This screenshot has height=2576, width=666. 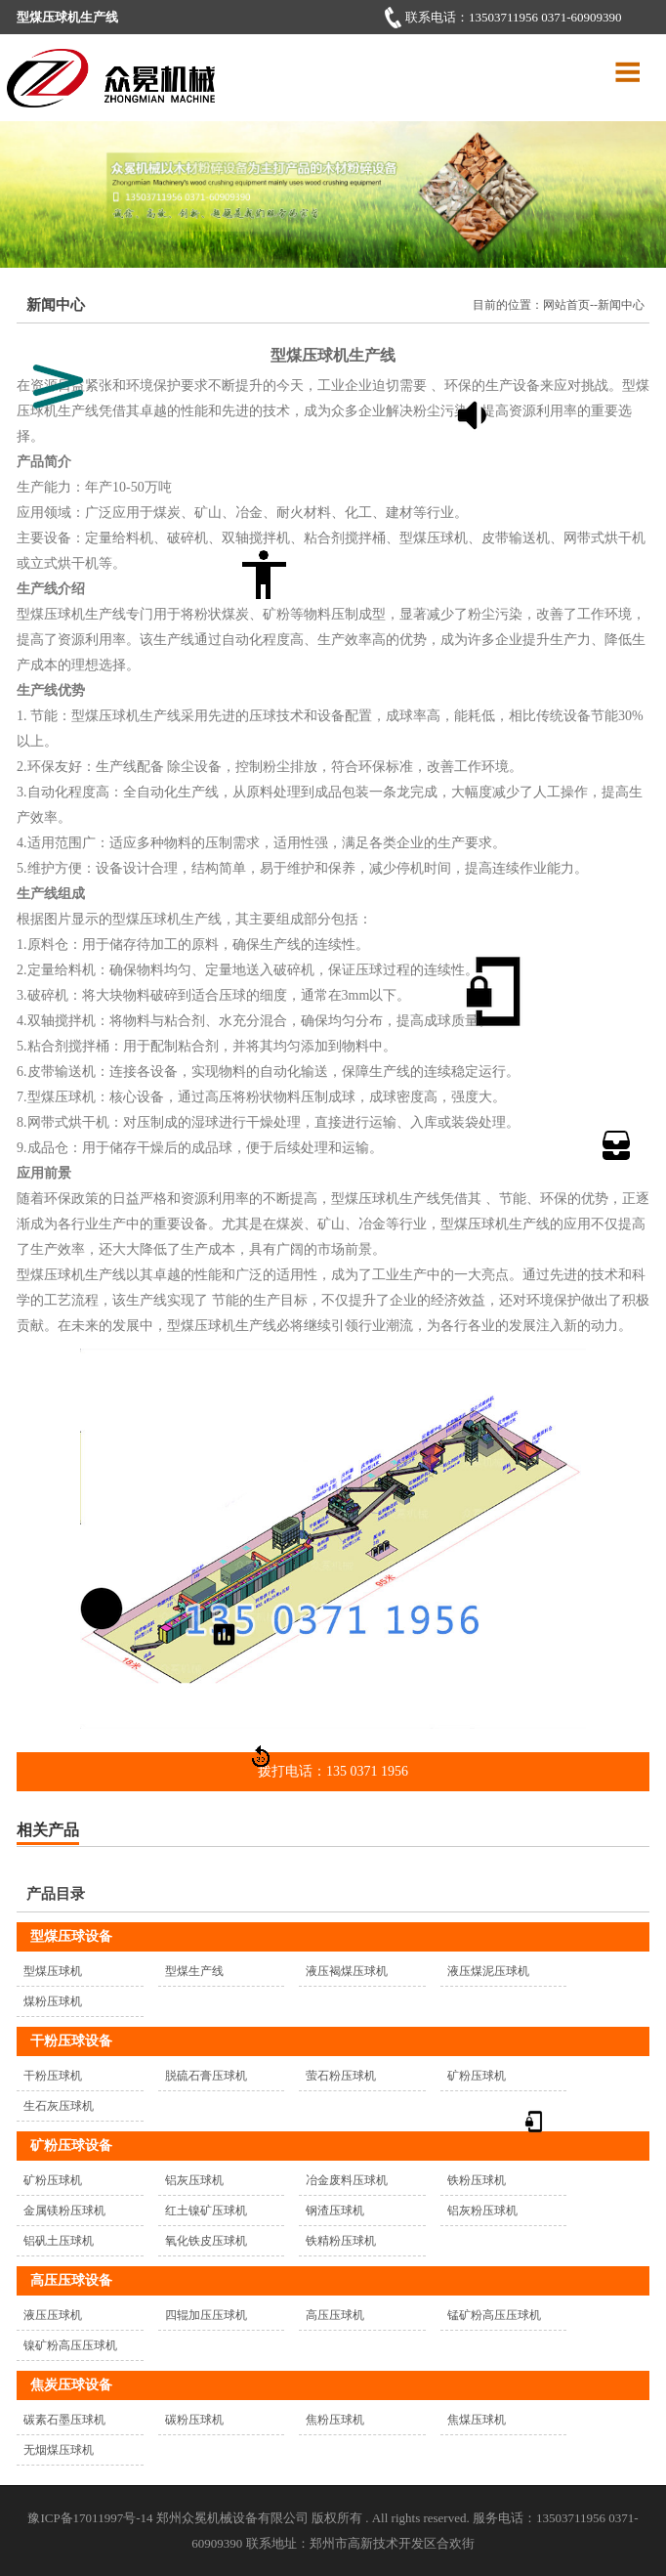 I want to click on decrease audio volume, so click(x=473, y=415).